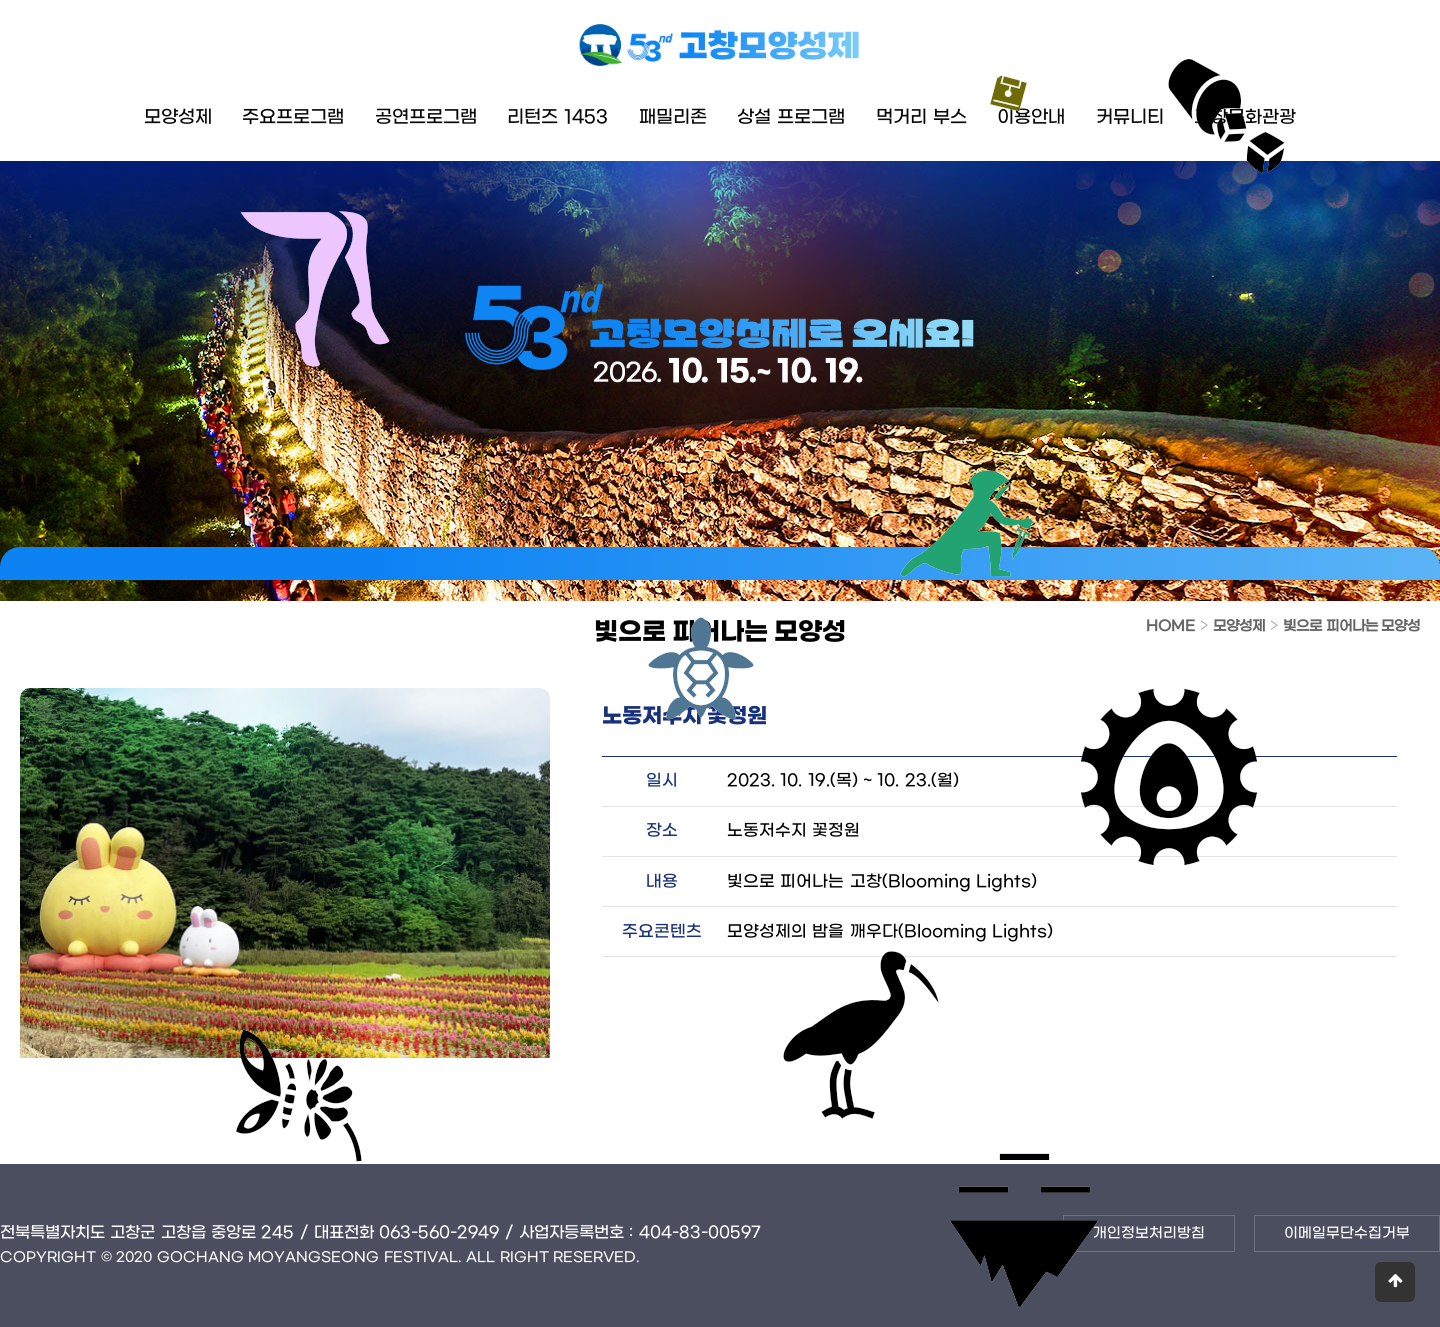 This screenshot has width=1440, height=1327. Describe the element at coordinates (296, 1094) in the screenshot. I see `access garden or nature-themed game content` at that location.